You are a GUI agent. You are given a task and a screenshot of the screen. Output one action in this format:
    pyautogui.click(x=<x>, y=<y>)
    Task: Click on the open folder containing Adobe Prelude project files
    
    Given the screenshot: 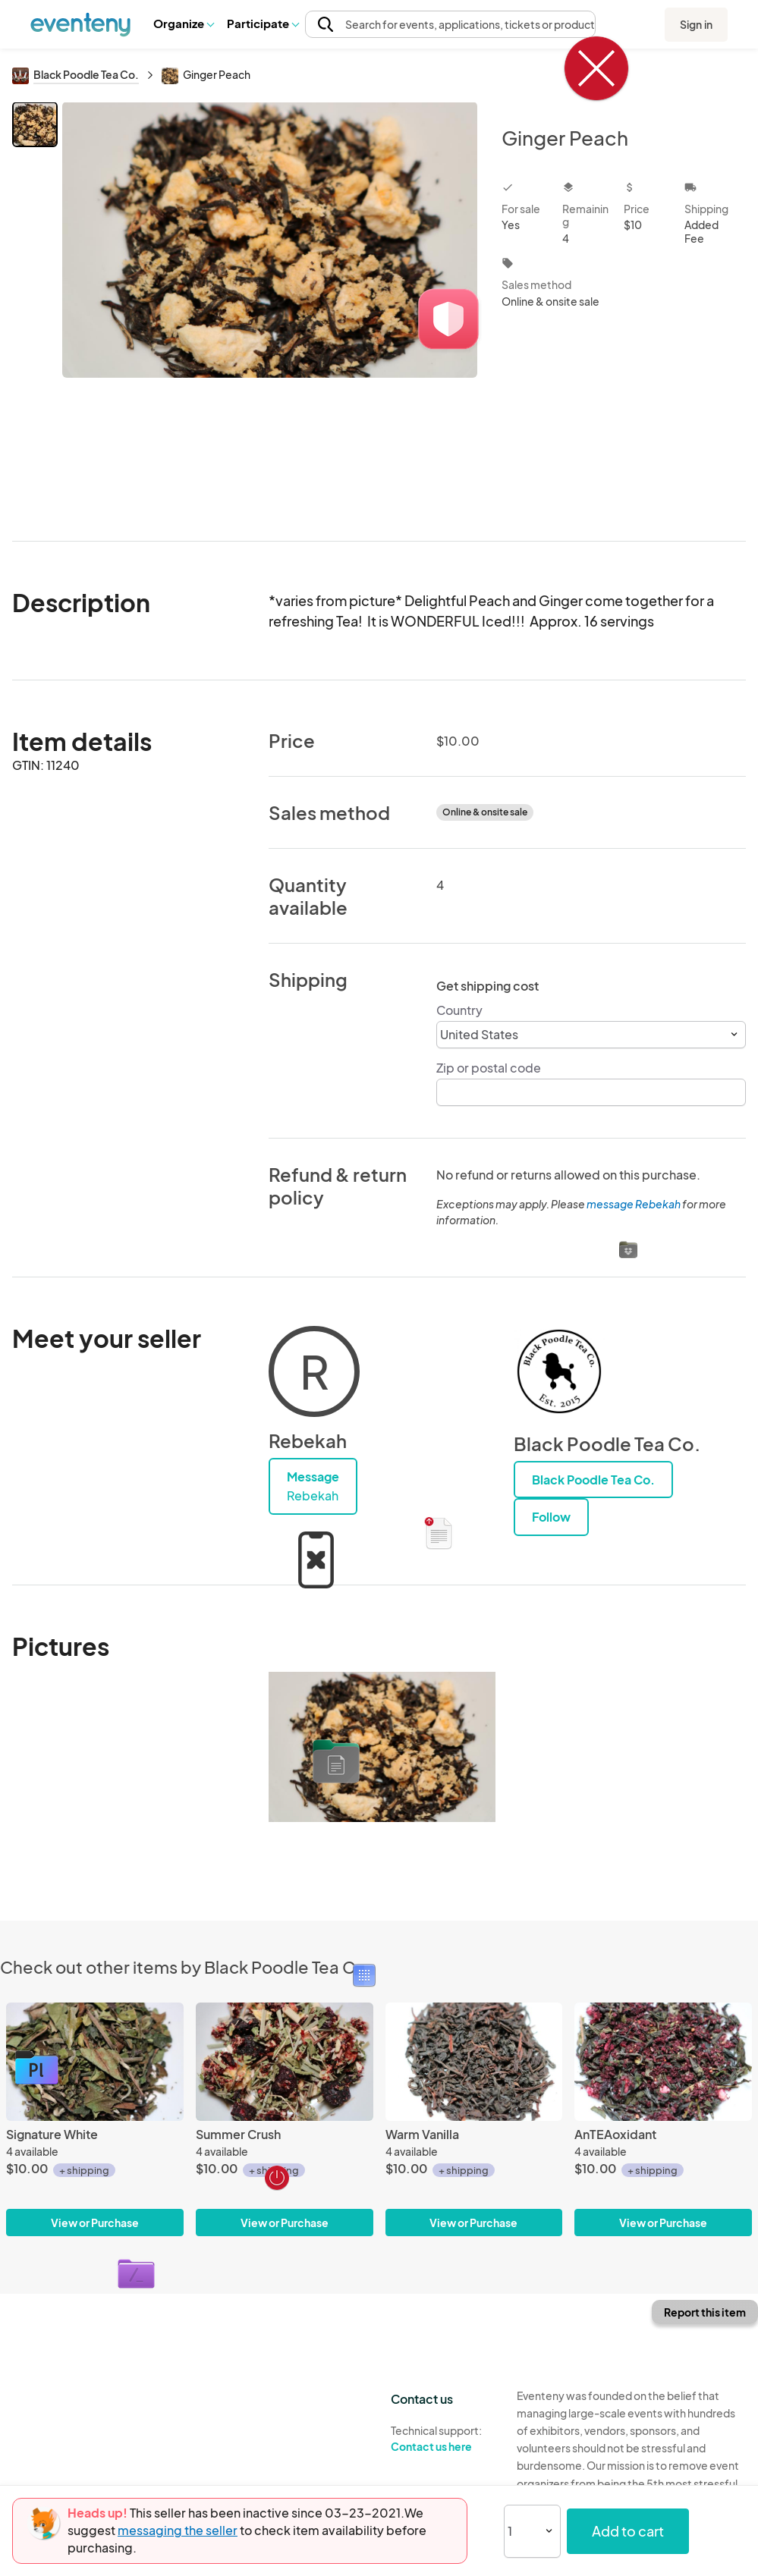 What is the action you would take?
    pyautogui.click(x=36, y=2069)
    